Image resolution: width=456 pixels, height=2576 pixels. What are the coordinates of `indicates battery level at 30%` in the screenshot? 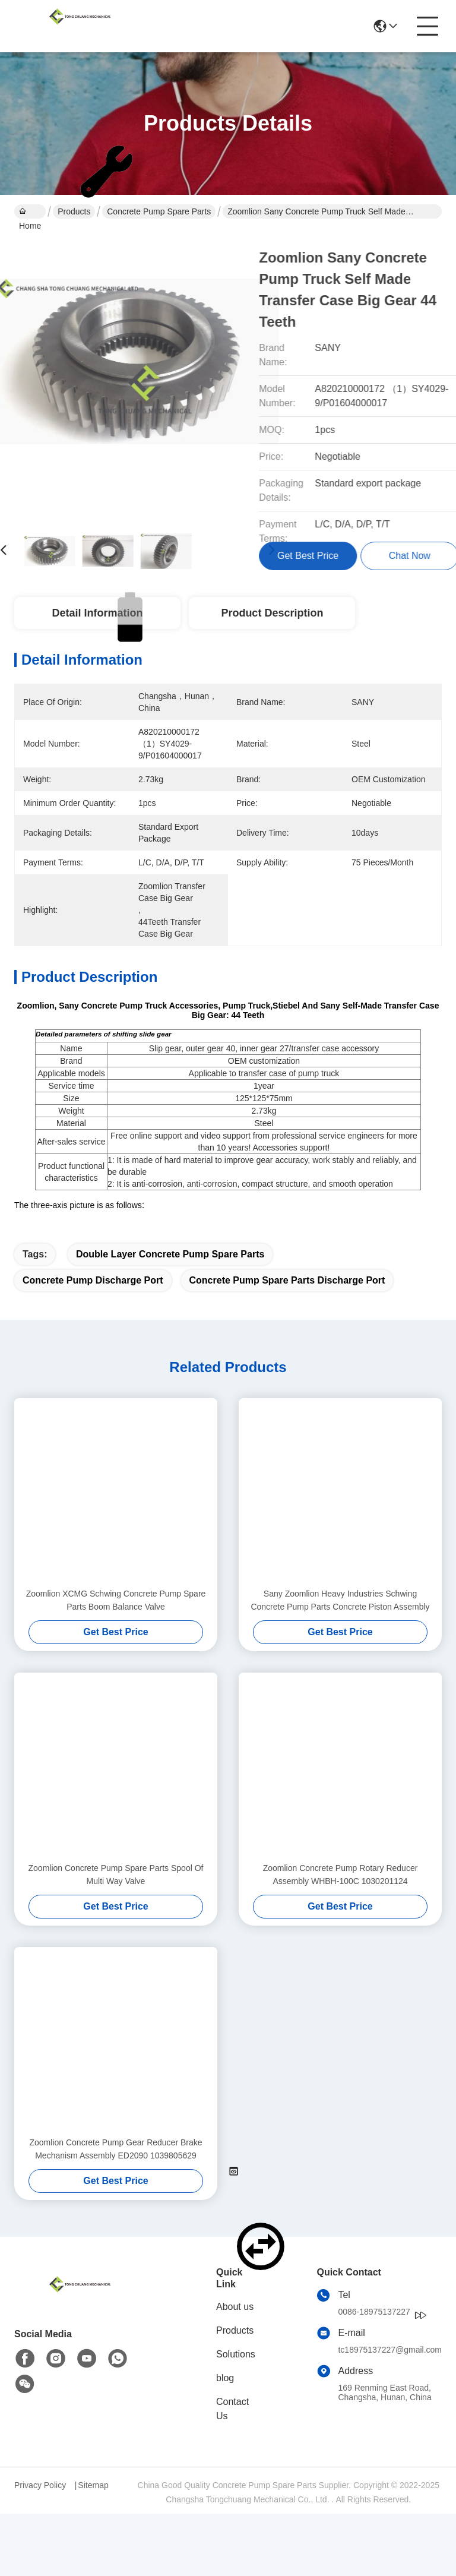 It's located at (130, 617).